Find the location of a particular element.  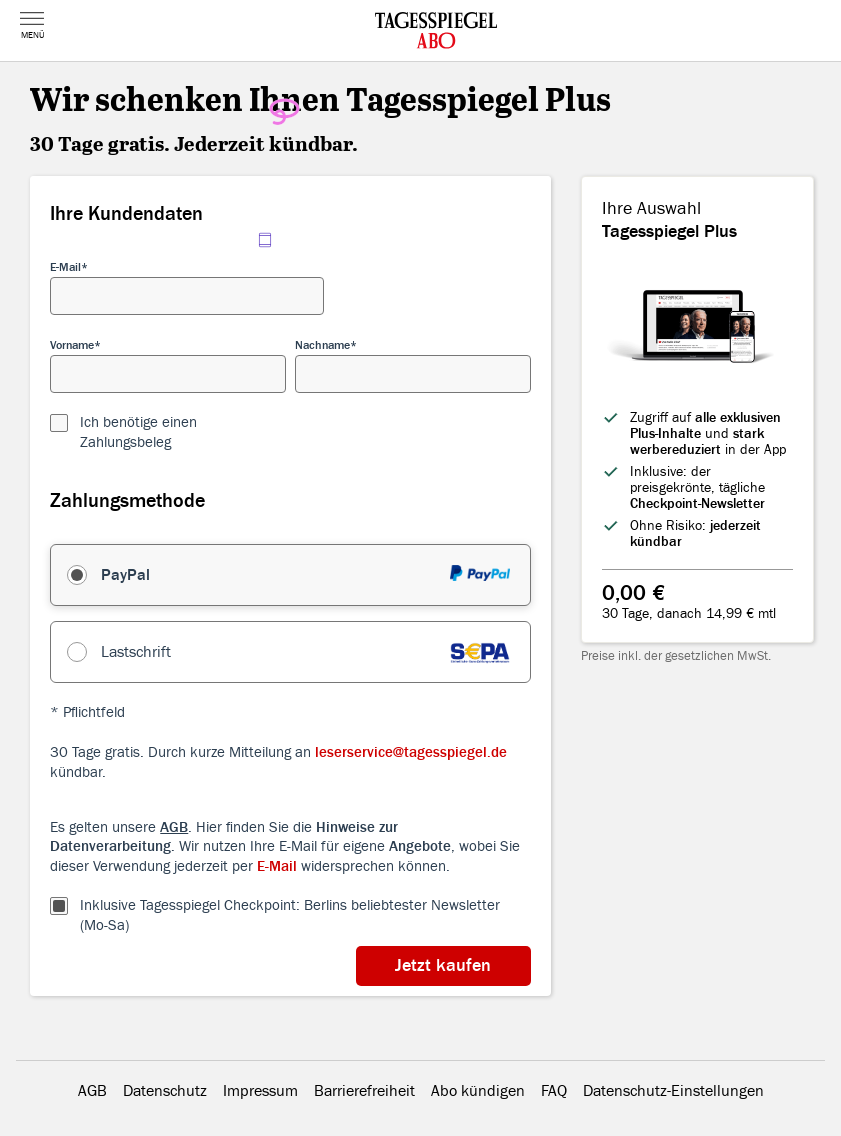

freehand selection tool is located at coordinates (284, 110).